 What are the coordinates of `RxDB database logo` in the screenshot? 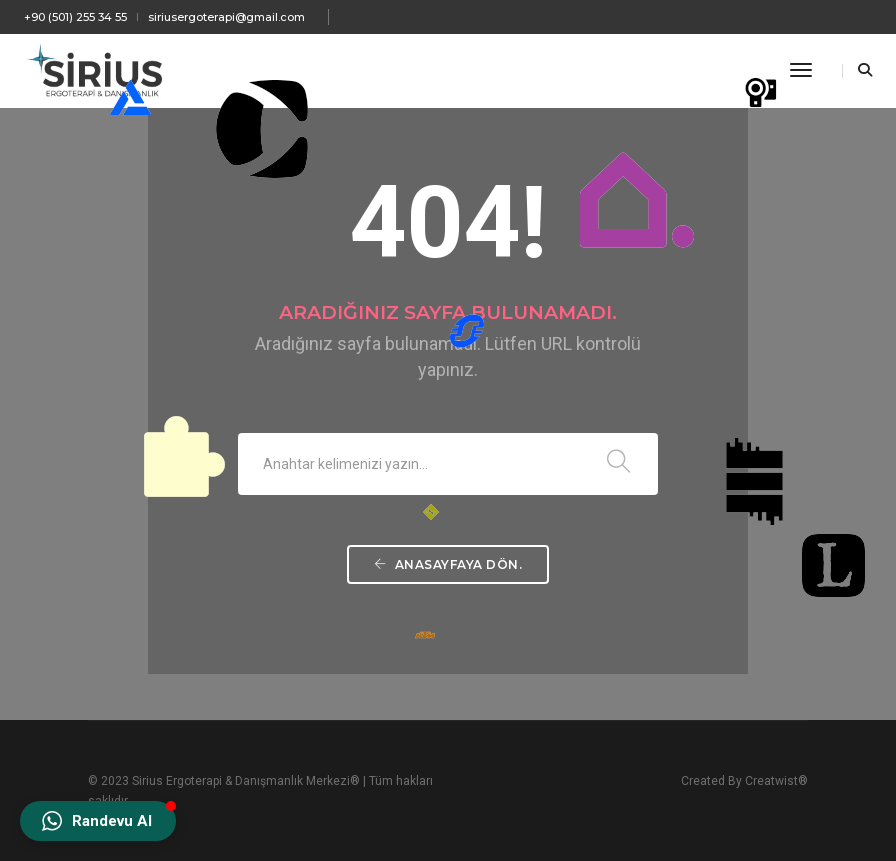 It's located at (754, 481).